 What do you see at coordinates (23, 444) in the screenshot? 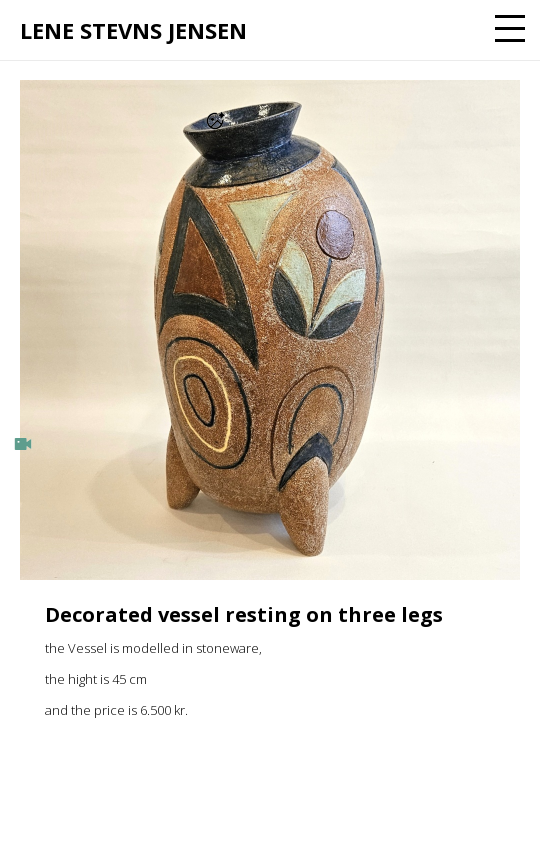
I see `start recording a video` at bounding box center [23, 444].